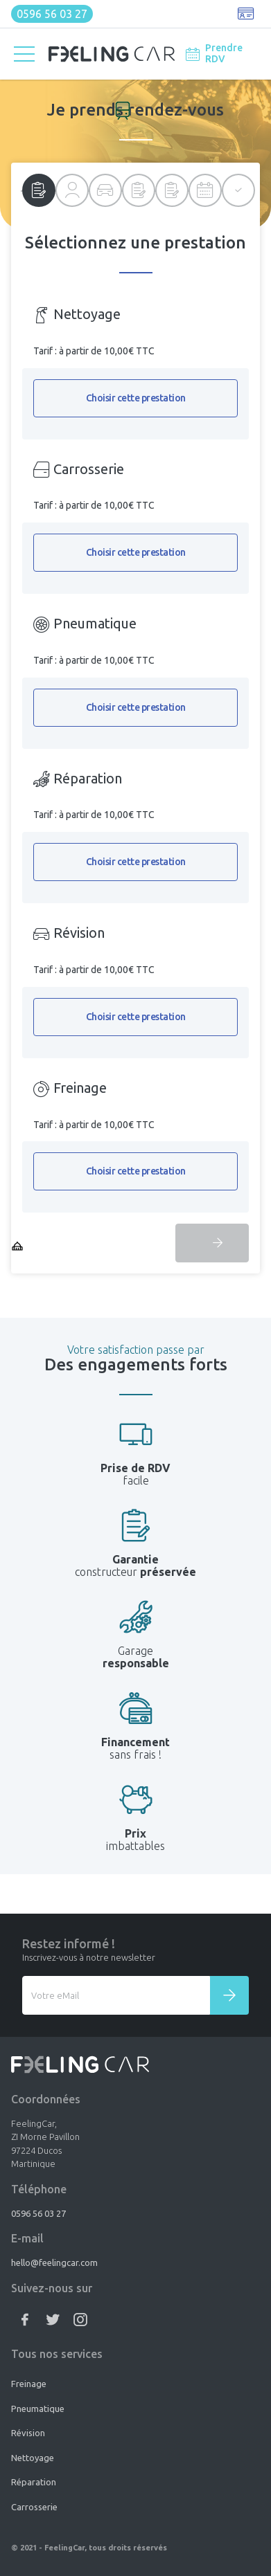 The image size is (271, 2576). What do you see at coordinates (17, 1246) in the screenshot?
I see `indicates a nearby mosque or place of worship` at bounding box center [17, 1246].